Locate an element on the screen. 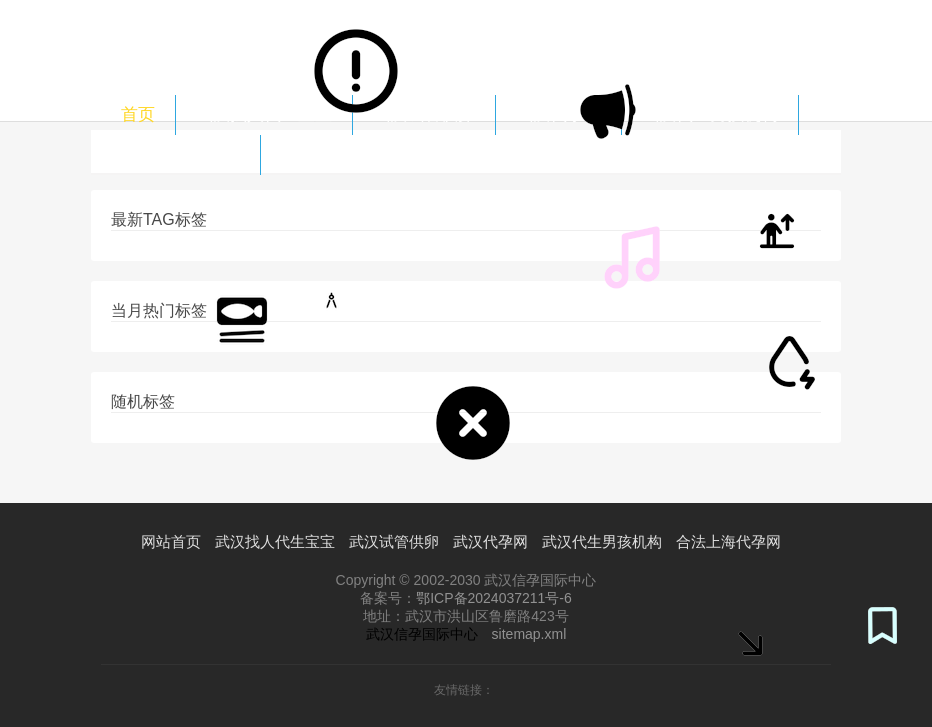 The height and width of the screenshot is (727, 932). close or dismiss a dialog is located at coordinates (473, 423).